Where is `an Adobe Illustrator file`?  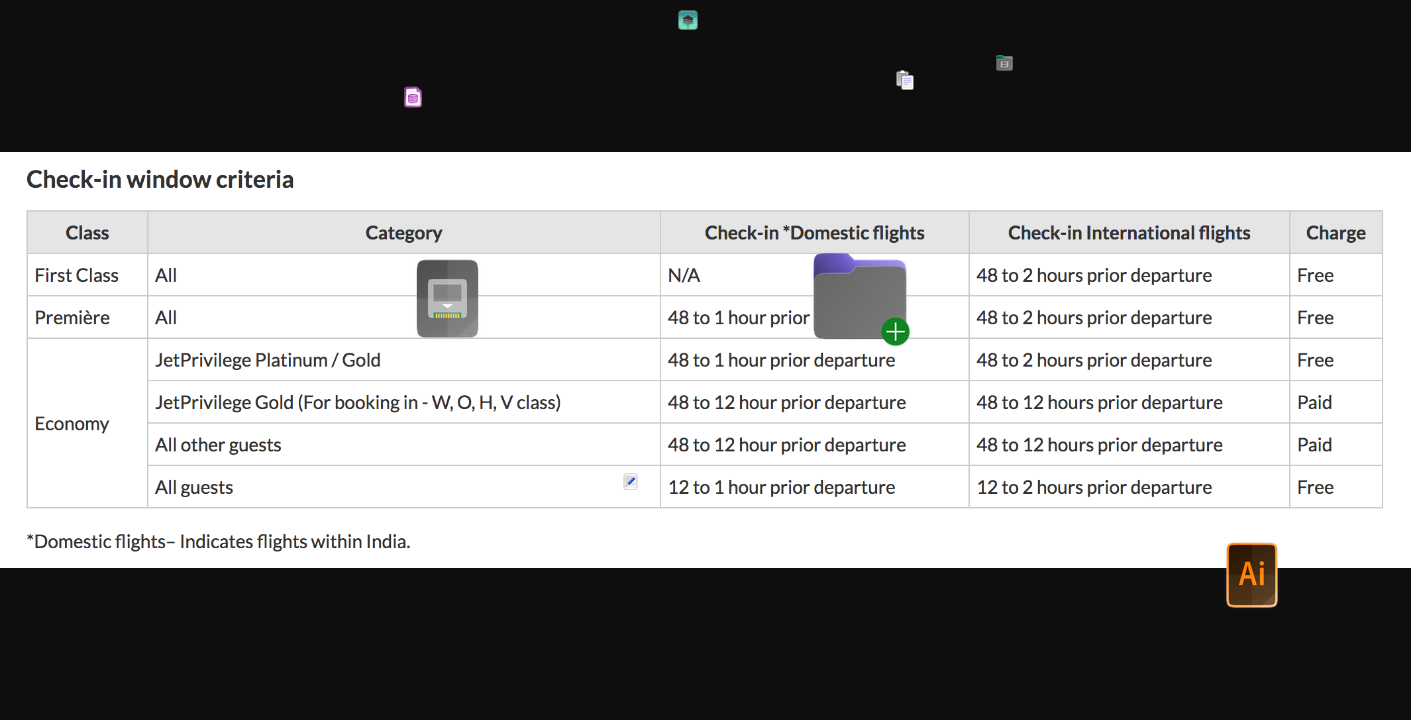 an Adobe Illustrator file is located at coordinates (1252, 575).